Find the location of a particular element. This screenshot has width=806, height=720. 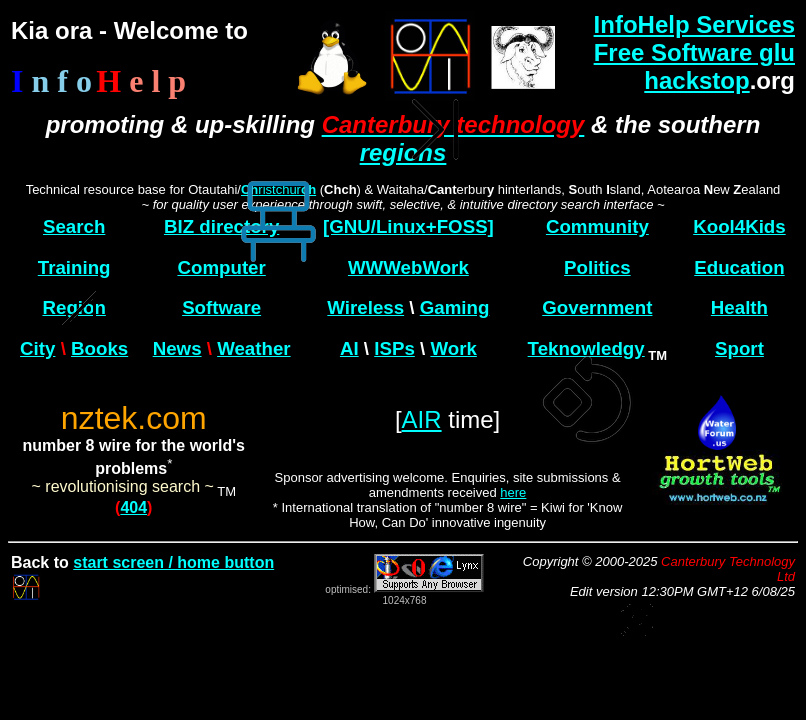

select seating or furniture options is located at coordinates (278, 221).